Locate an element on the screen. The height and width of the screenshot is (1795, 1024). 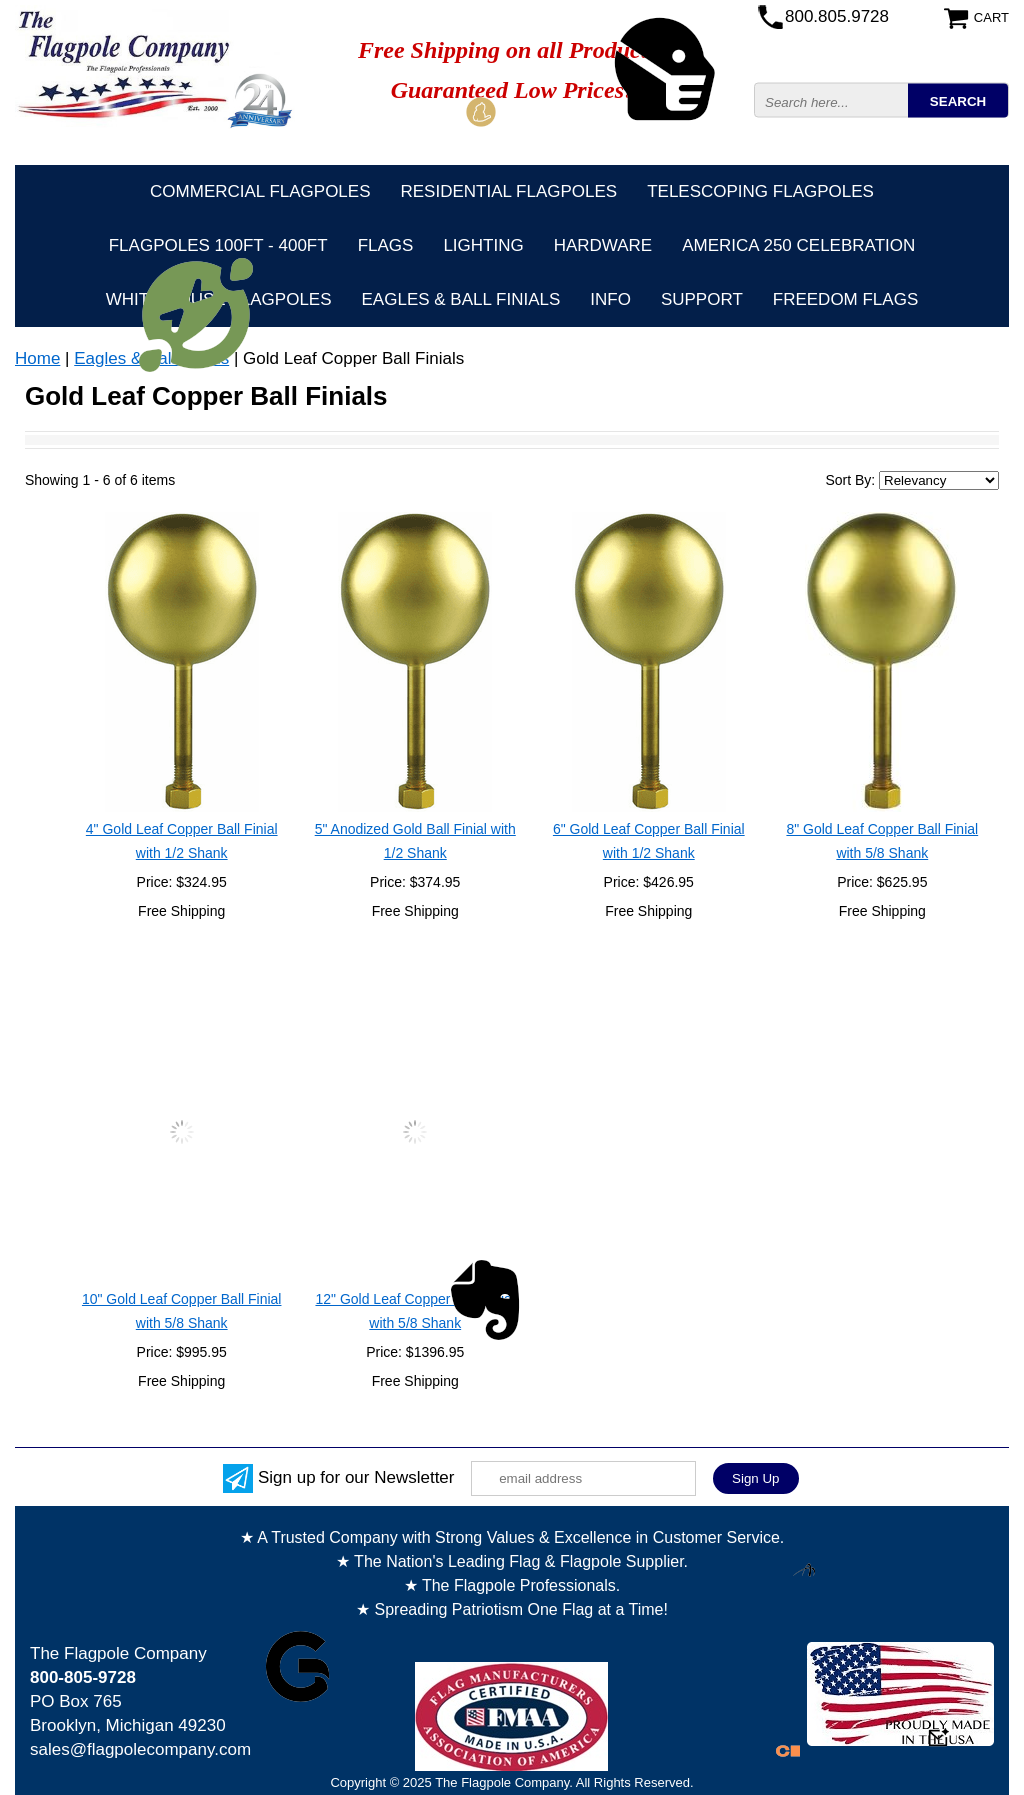
elavon payment services logo is located at coordinates (804, 1570).